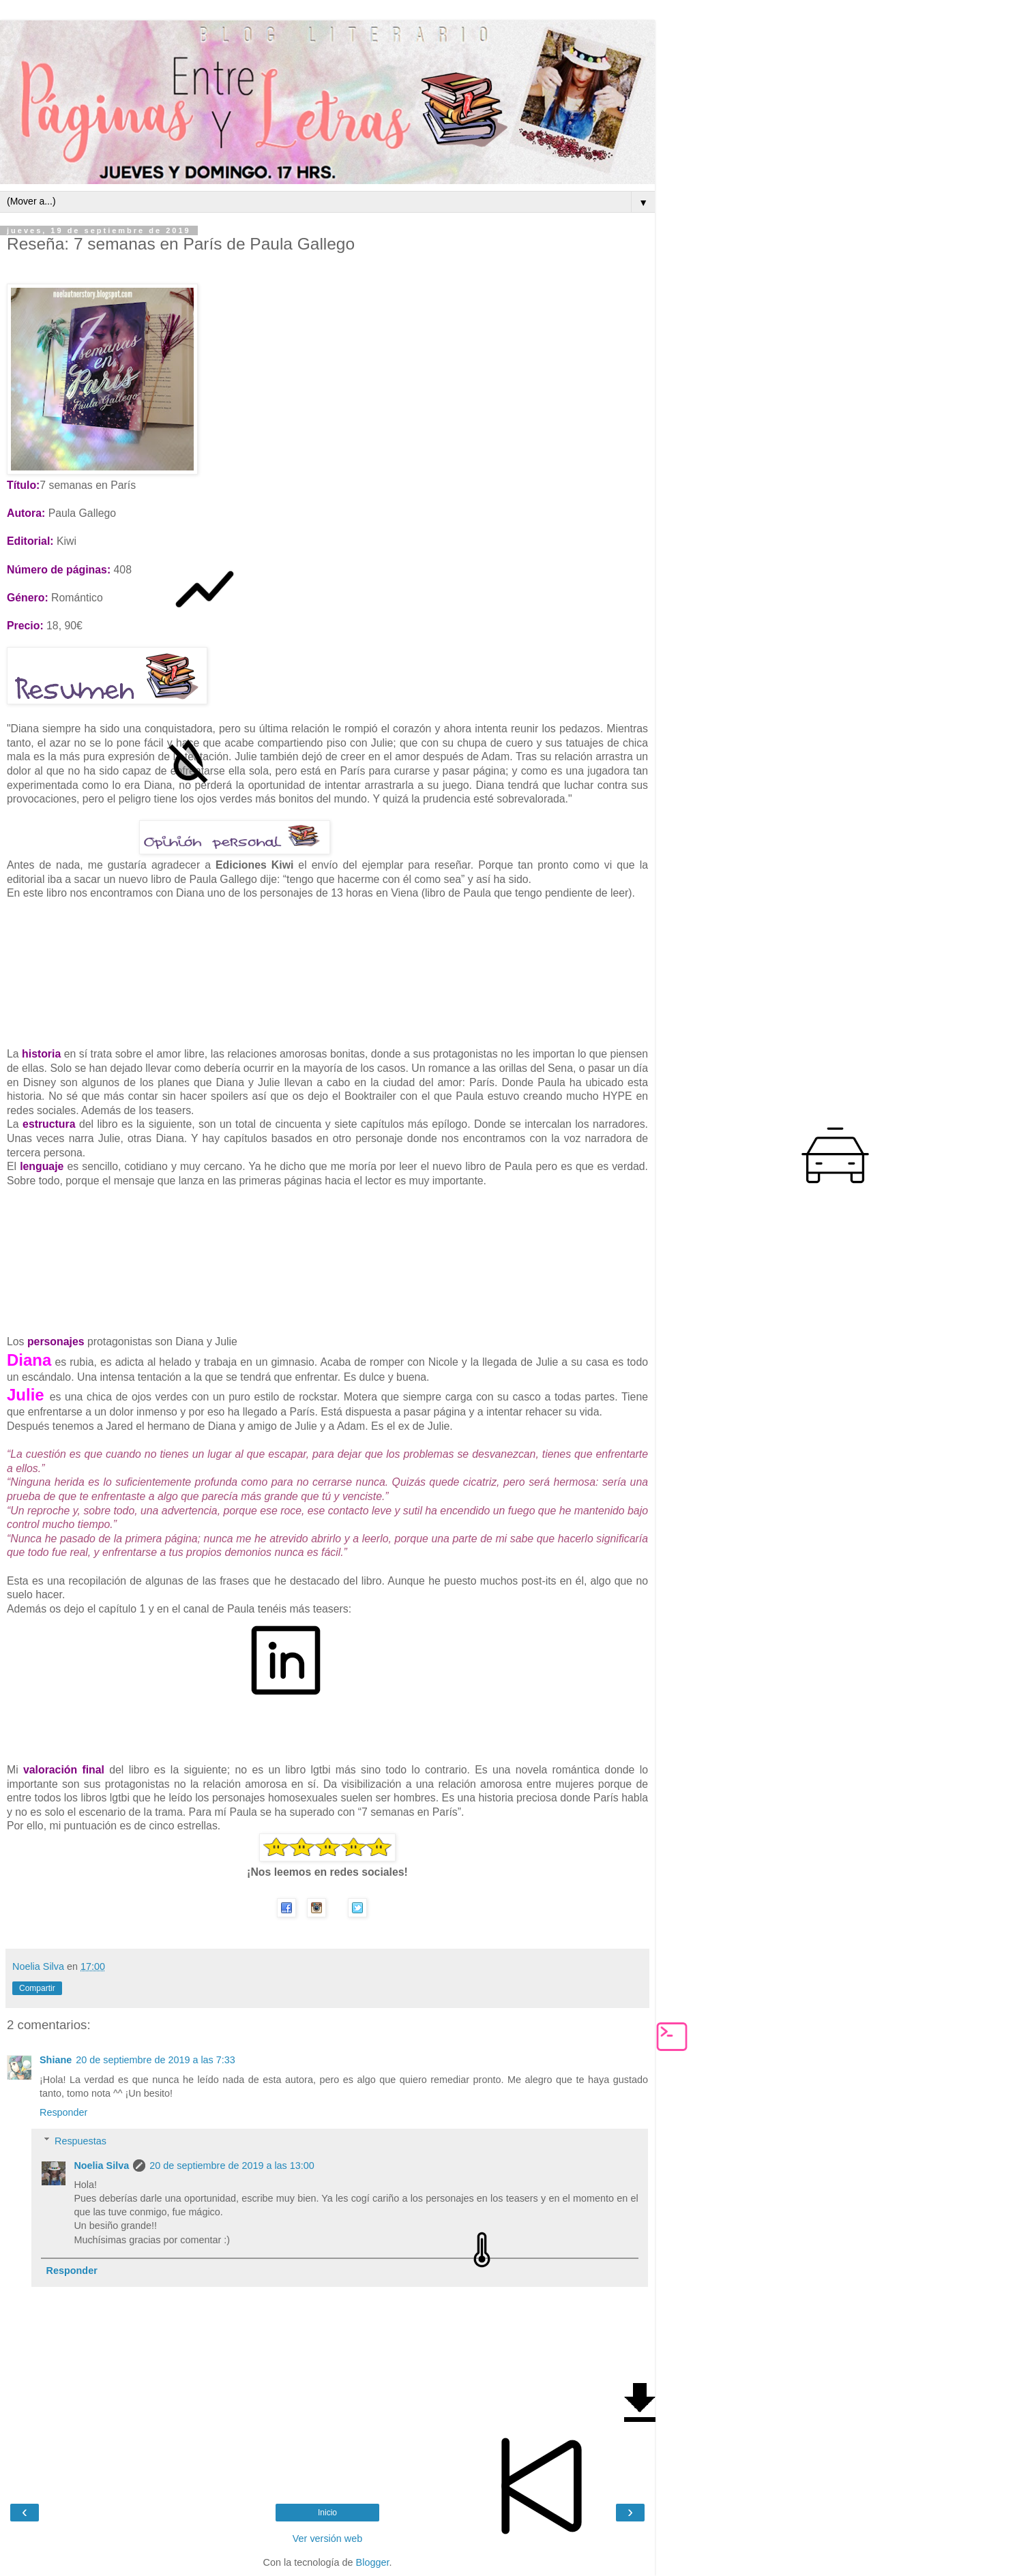  Describe the element at coordinates (672, 2037) in the screenshot. I see `open the command line terminal` at that location.